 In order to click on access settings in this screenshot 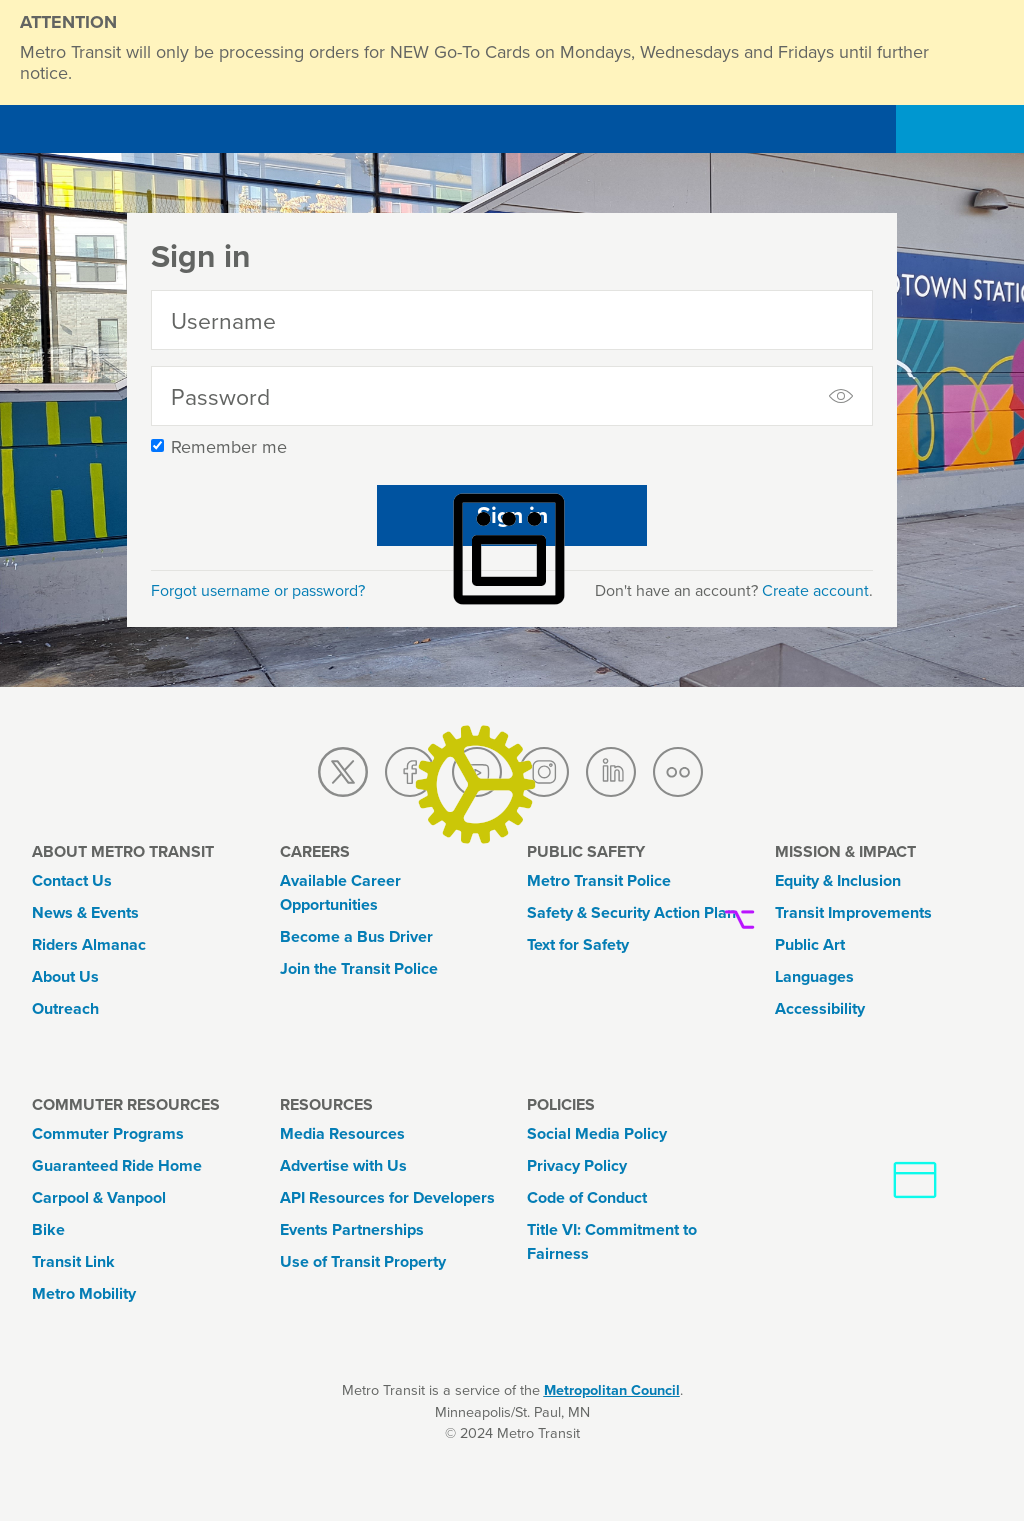, I will do `click(475, 784)`.